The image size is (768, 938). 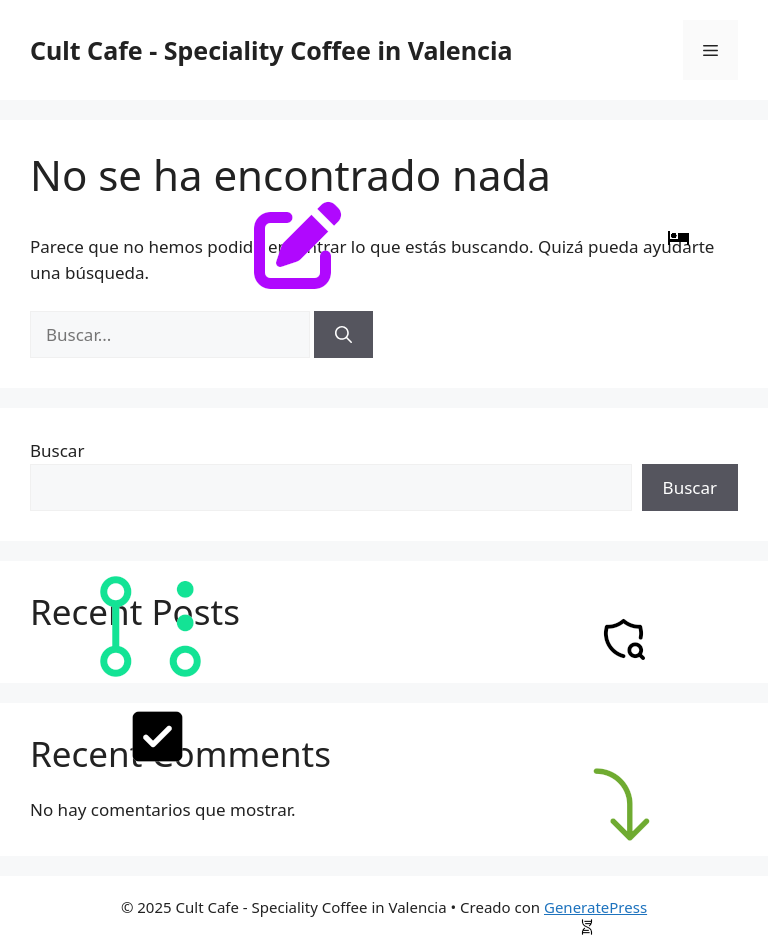 What do you see at coordinates (678, 237) in the screenshot?
I see `find nearby hotels or accommodations` at bounding box center [678, 237].